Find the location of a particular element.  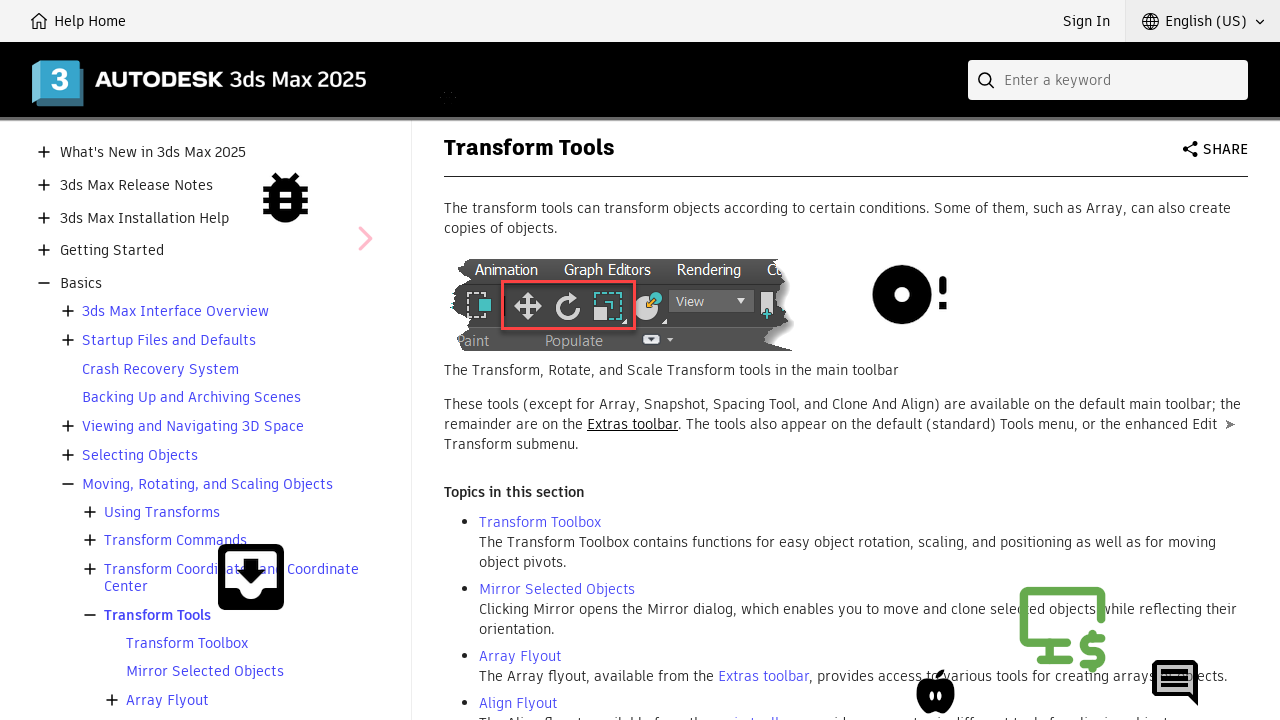

move email or message to inbox is located at coordinates (251, 577).